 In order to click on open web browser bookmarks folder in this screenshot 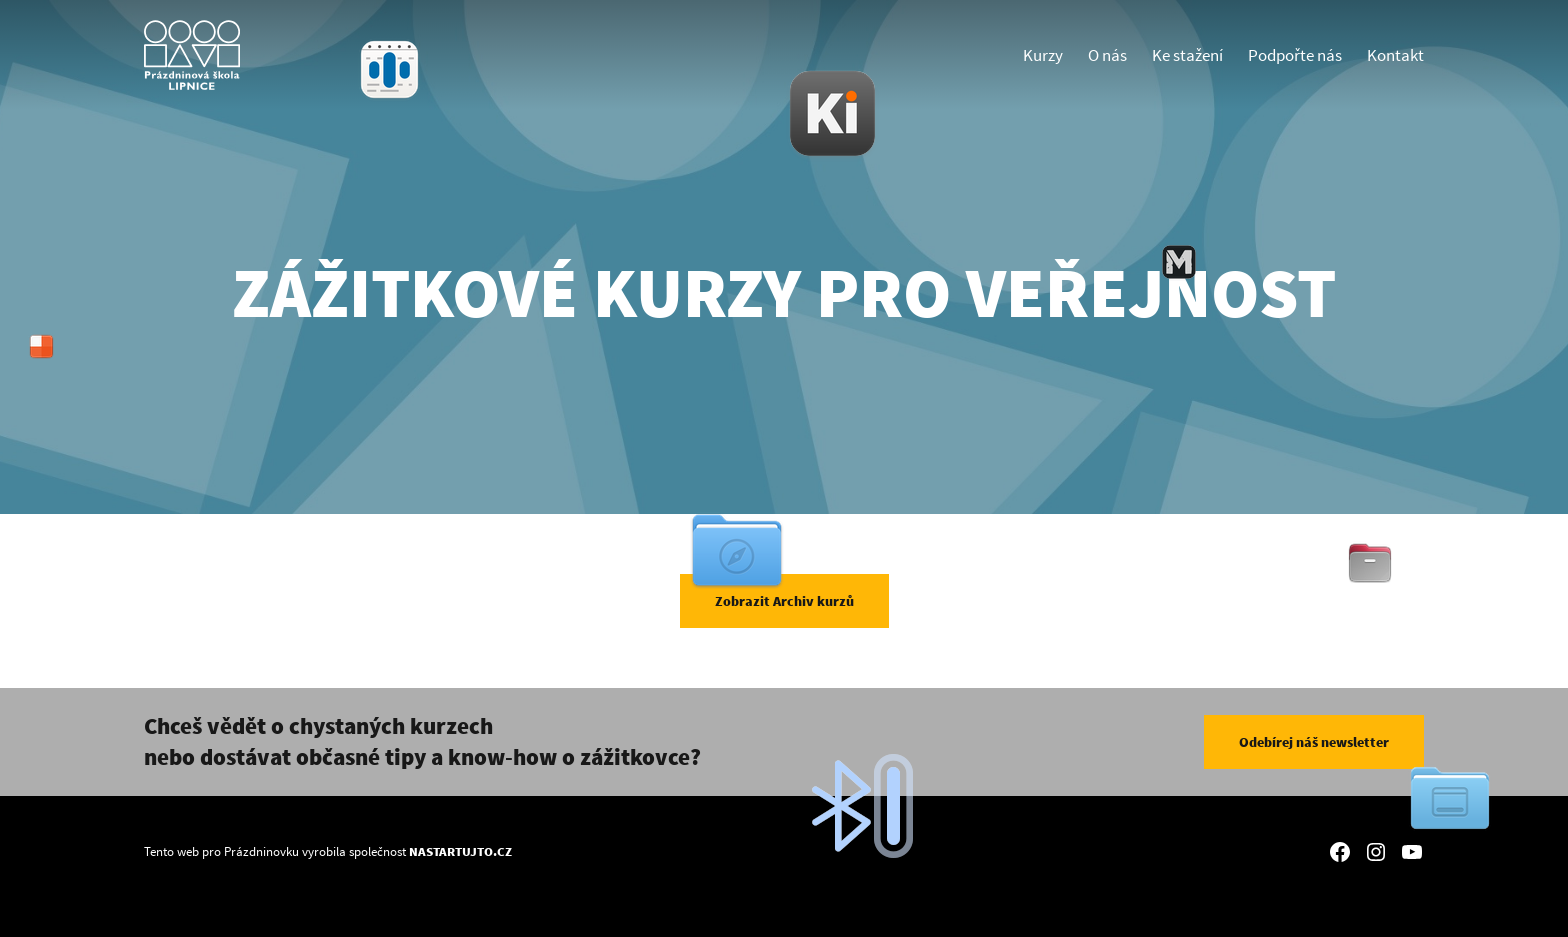, I will do `click(737, 550)`.